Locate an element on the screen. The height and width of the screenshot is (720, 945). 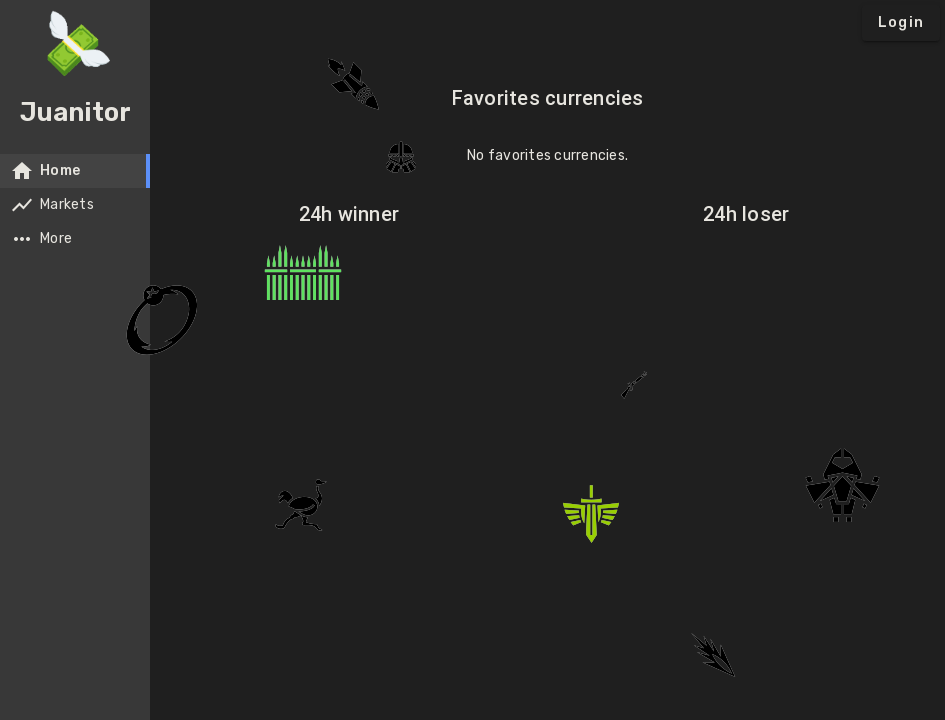
ostrich character or animal in a game is located at coordinates (301, 505).